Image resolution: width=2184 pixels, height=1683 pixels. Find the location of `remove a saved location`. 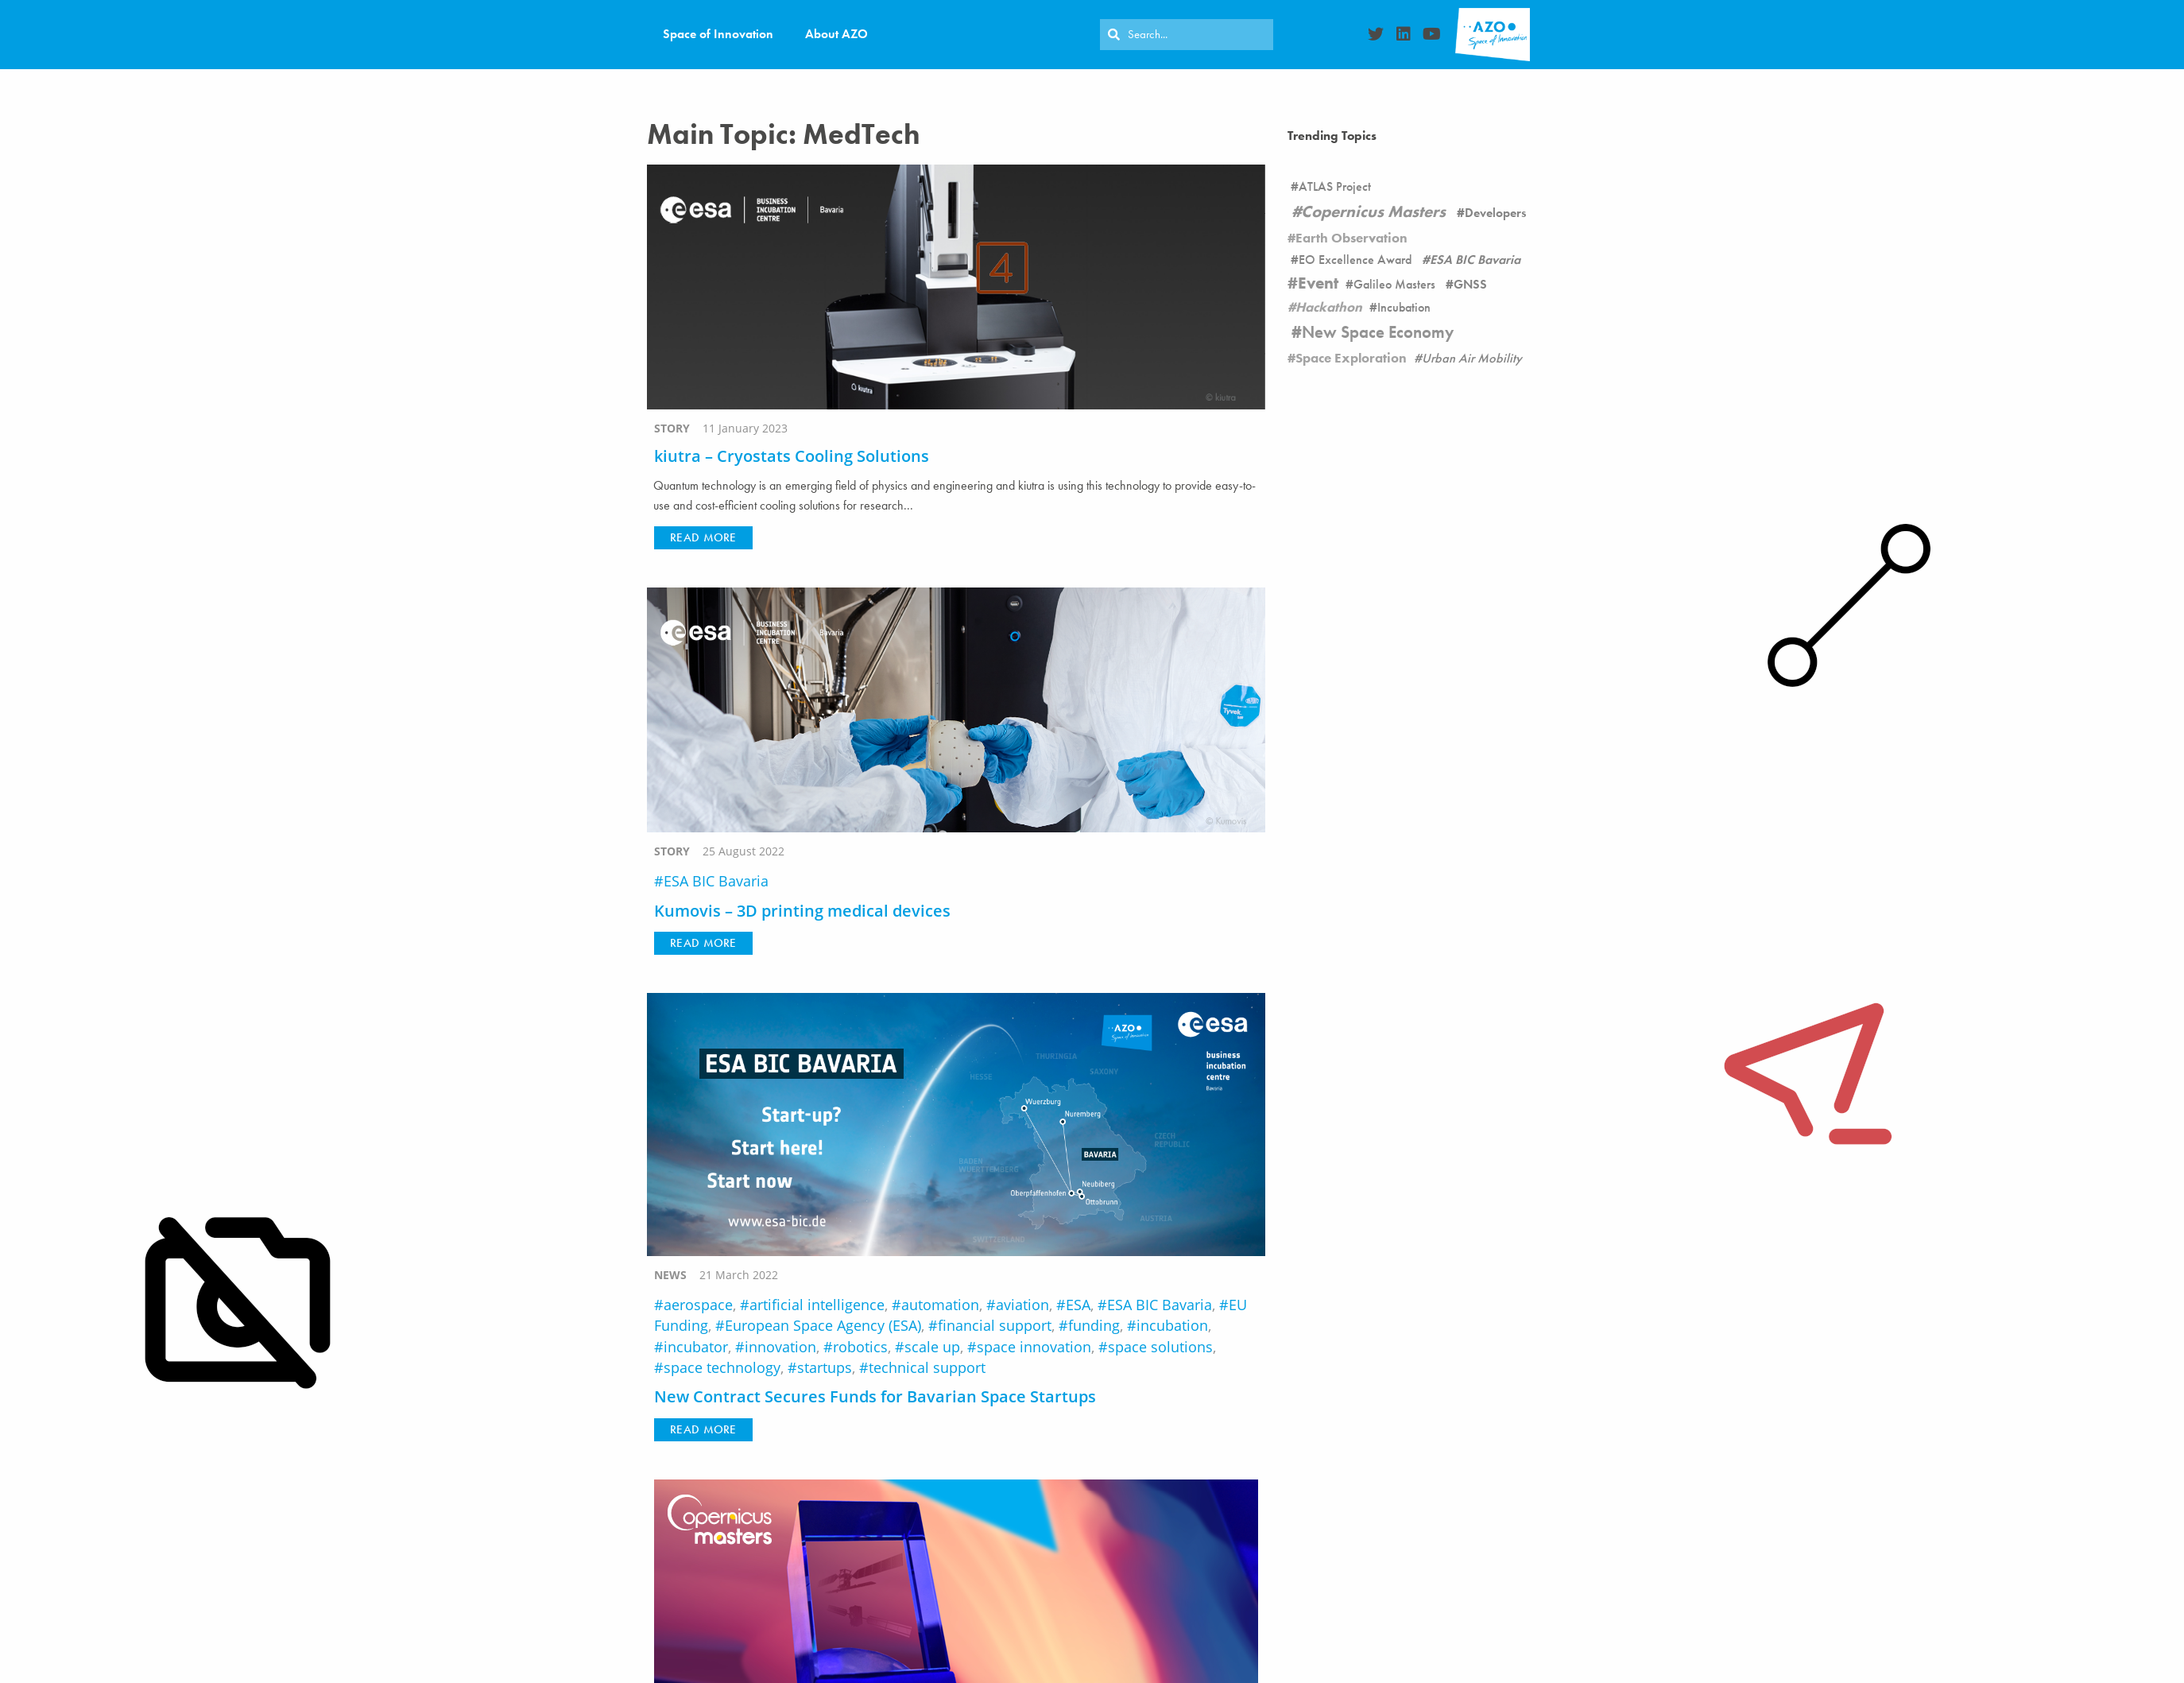

remove a saved location is located at coordinates (1805, 1081).